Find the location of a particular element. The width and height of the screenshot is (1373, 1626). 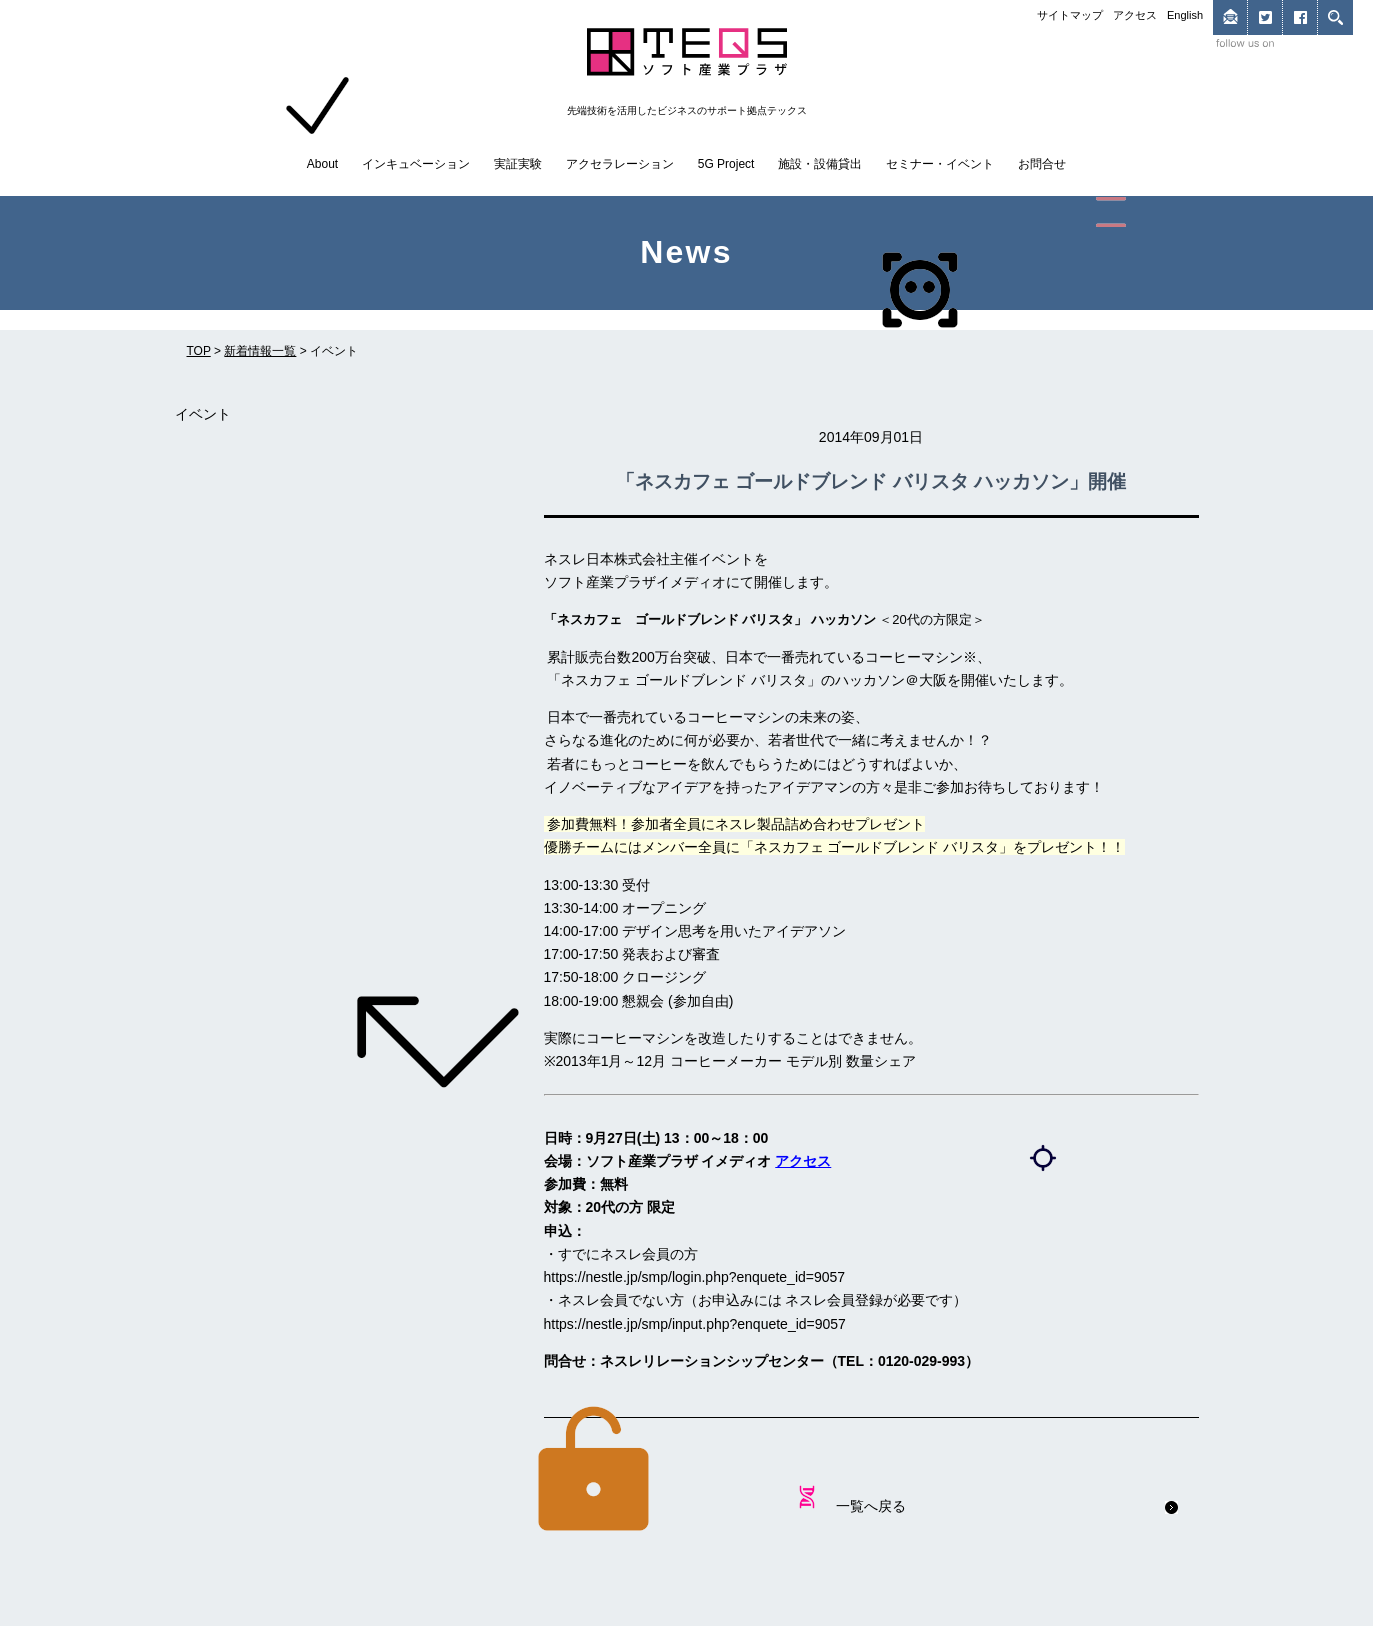

access genetic or biological information is located at coordinates (807, 1497).